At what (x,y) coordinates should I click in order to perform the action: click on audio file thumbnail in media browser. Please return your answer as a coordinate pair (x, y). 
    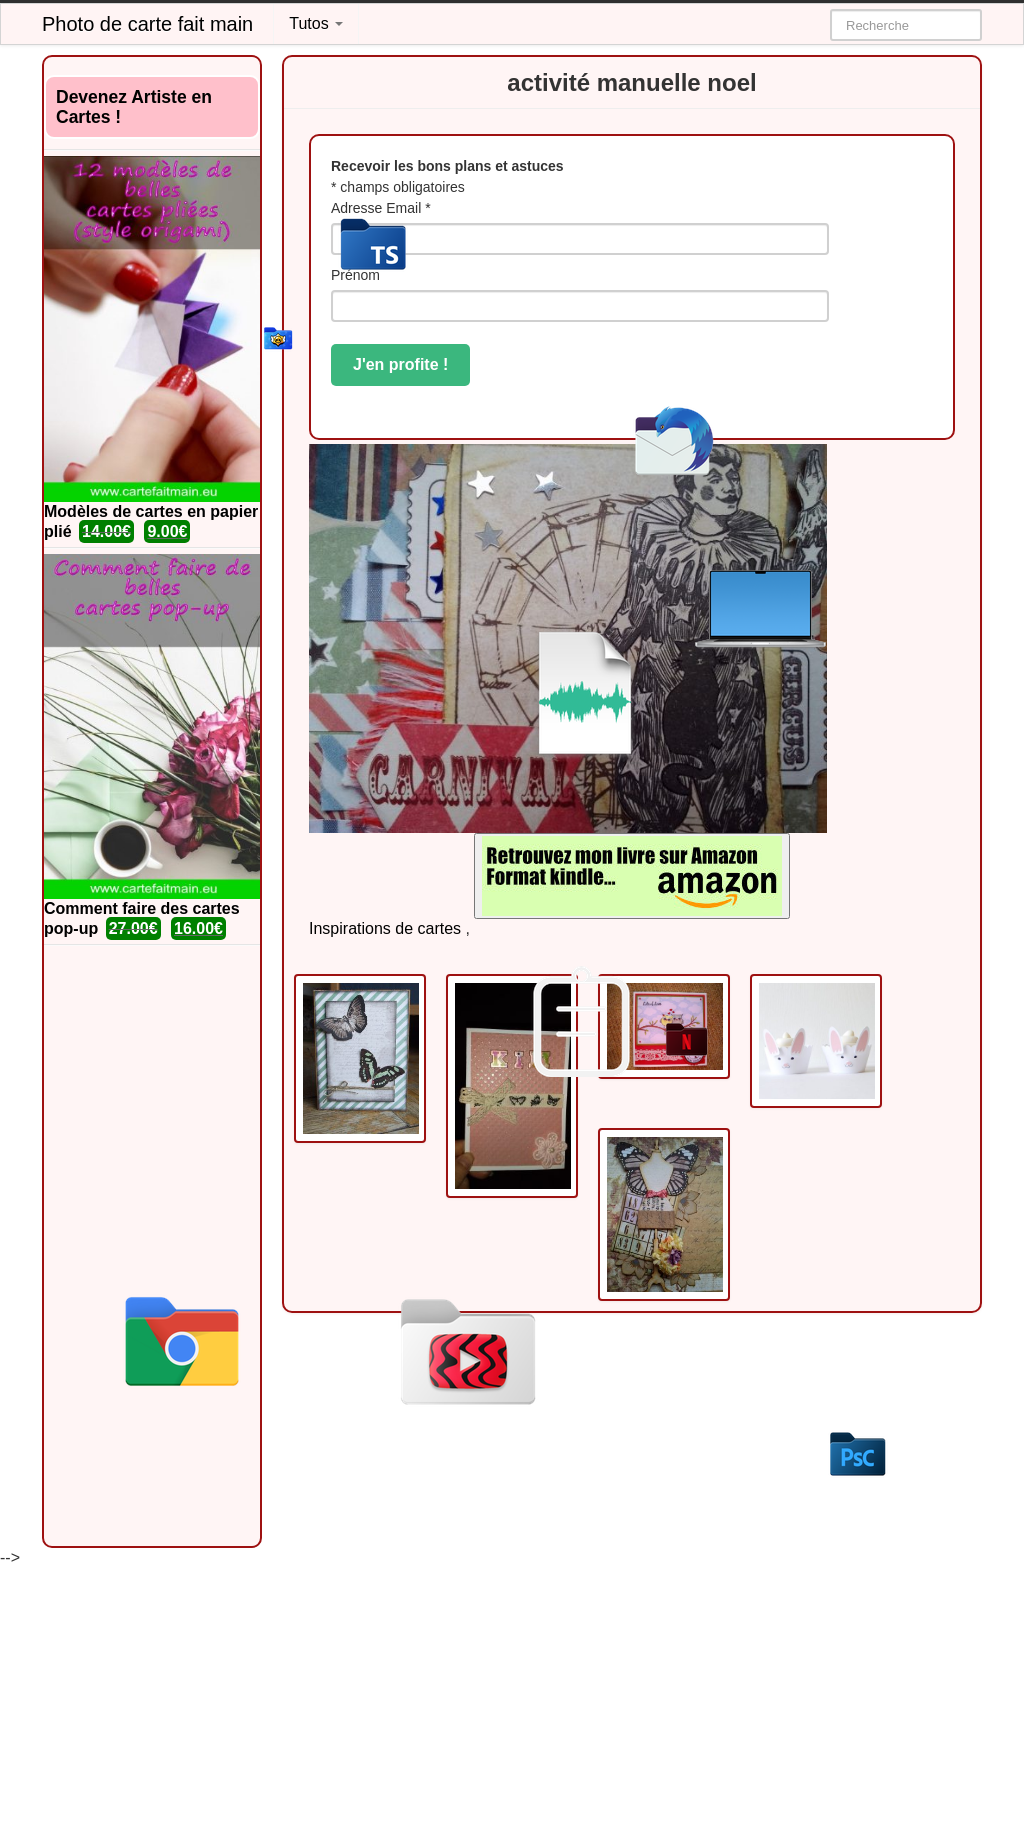
    Looking at the image, I should click on (585, 696).